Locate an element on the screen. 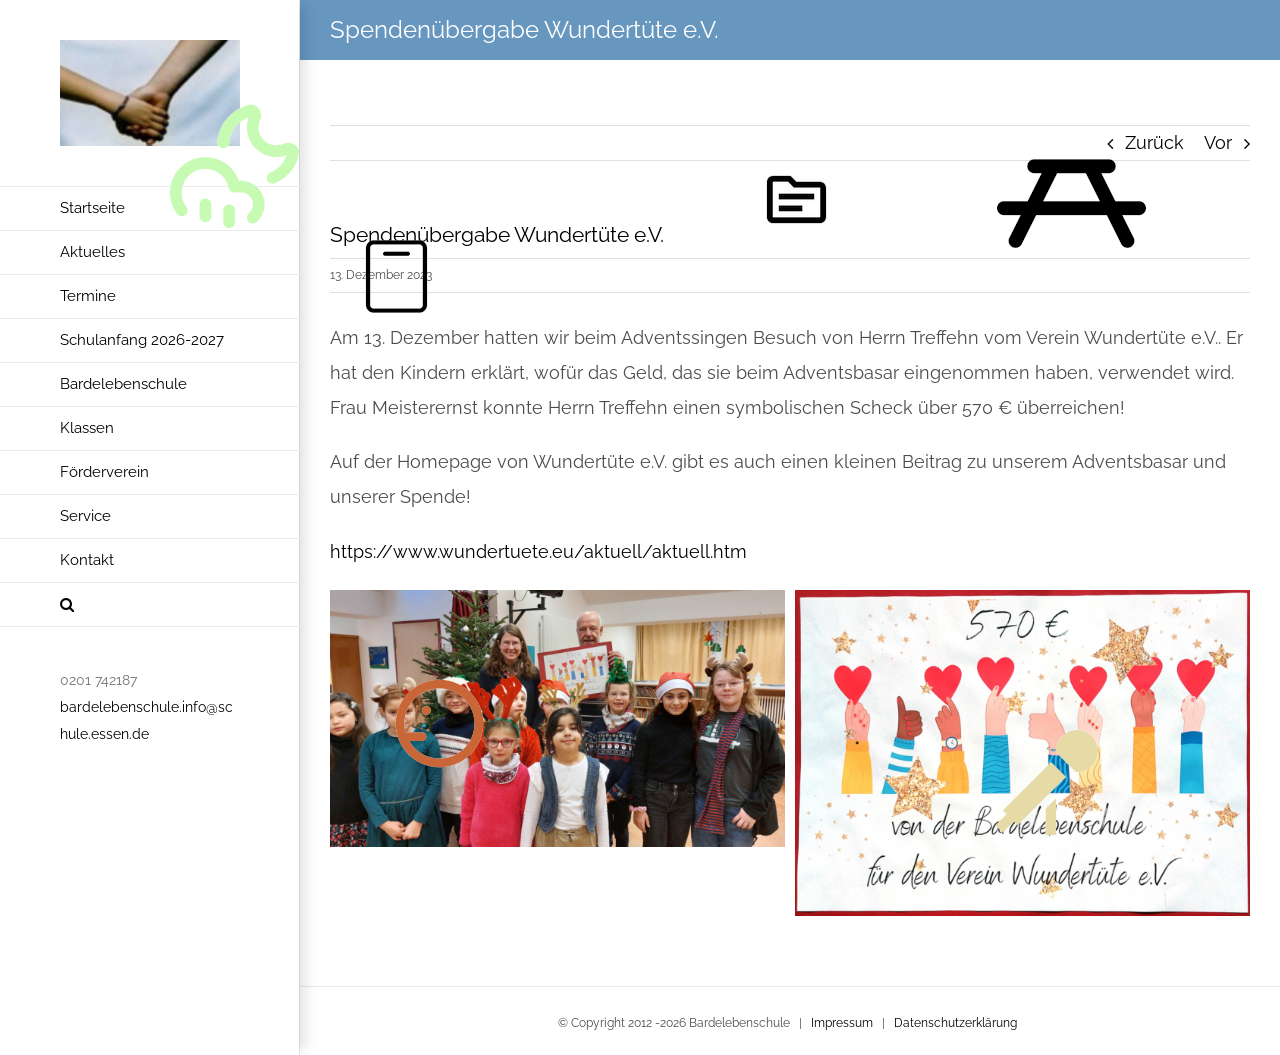  tablet device with speaker is located at coordinates (396, 276).